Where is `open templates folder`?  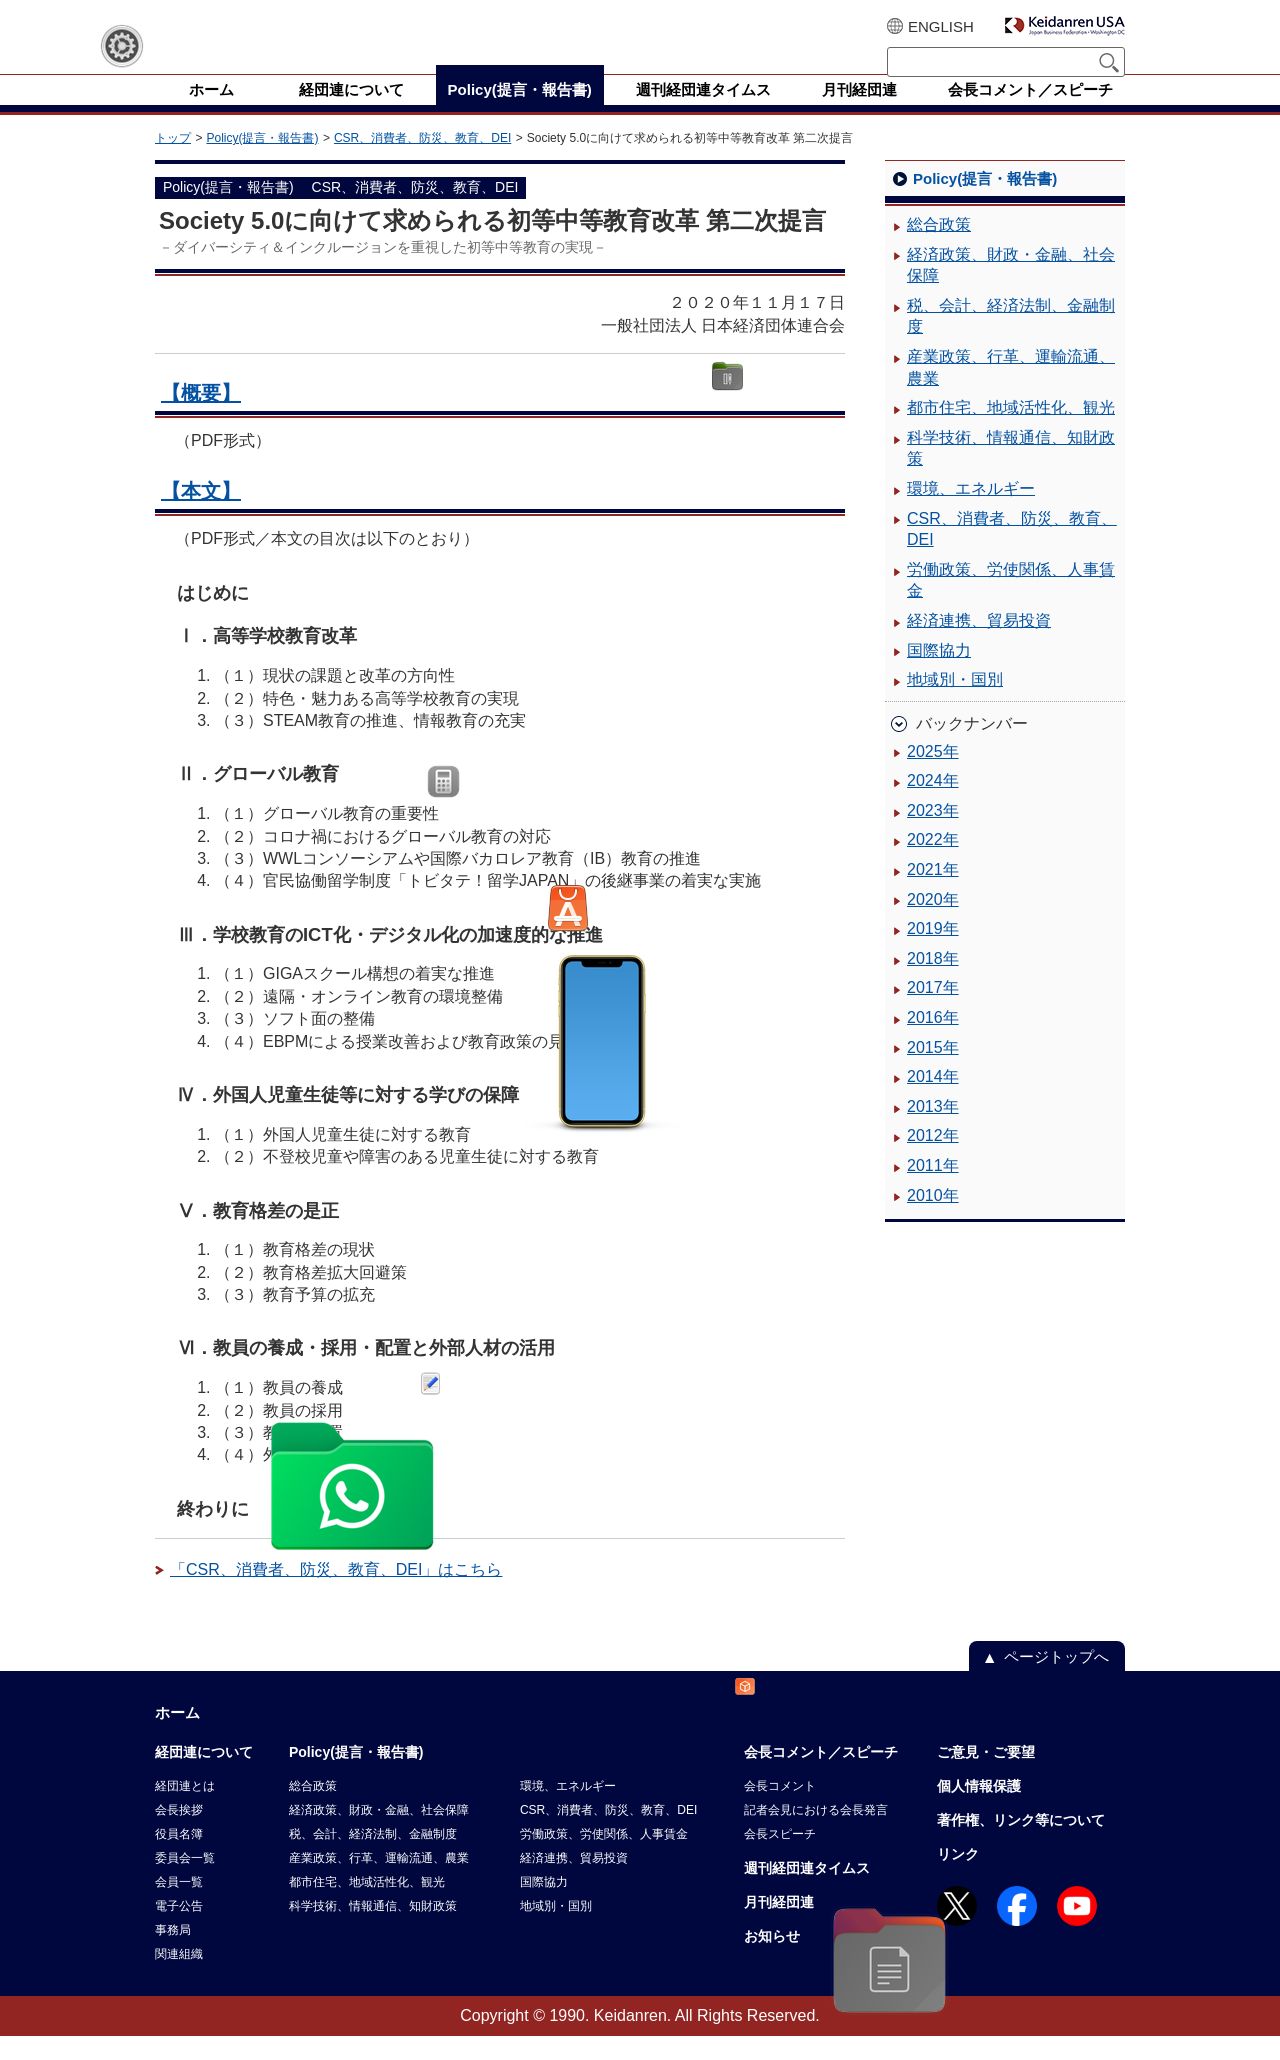 open templates folder is located at coordinates (727, 375).